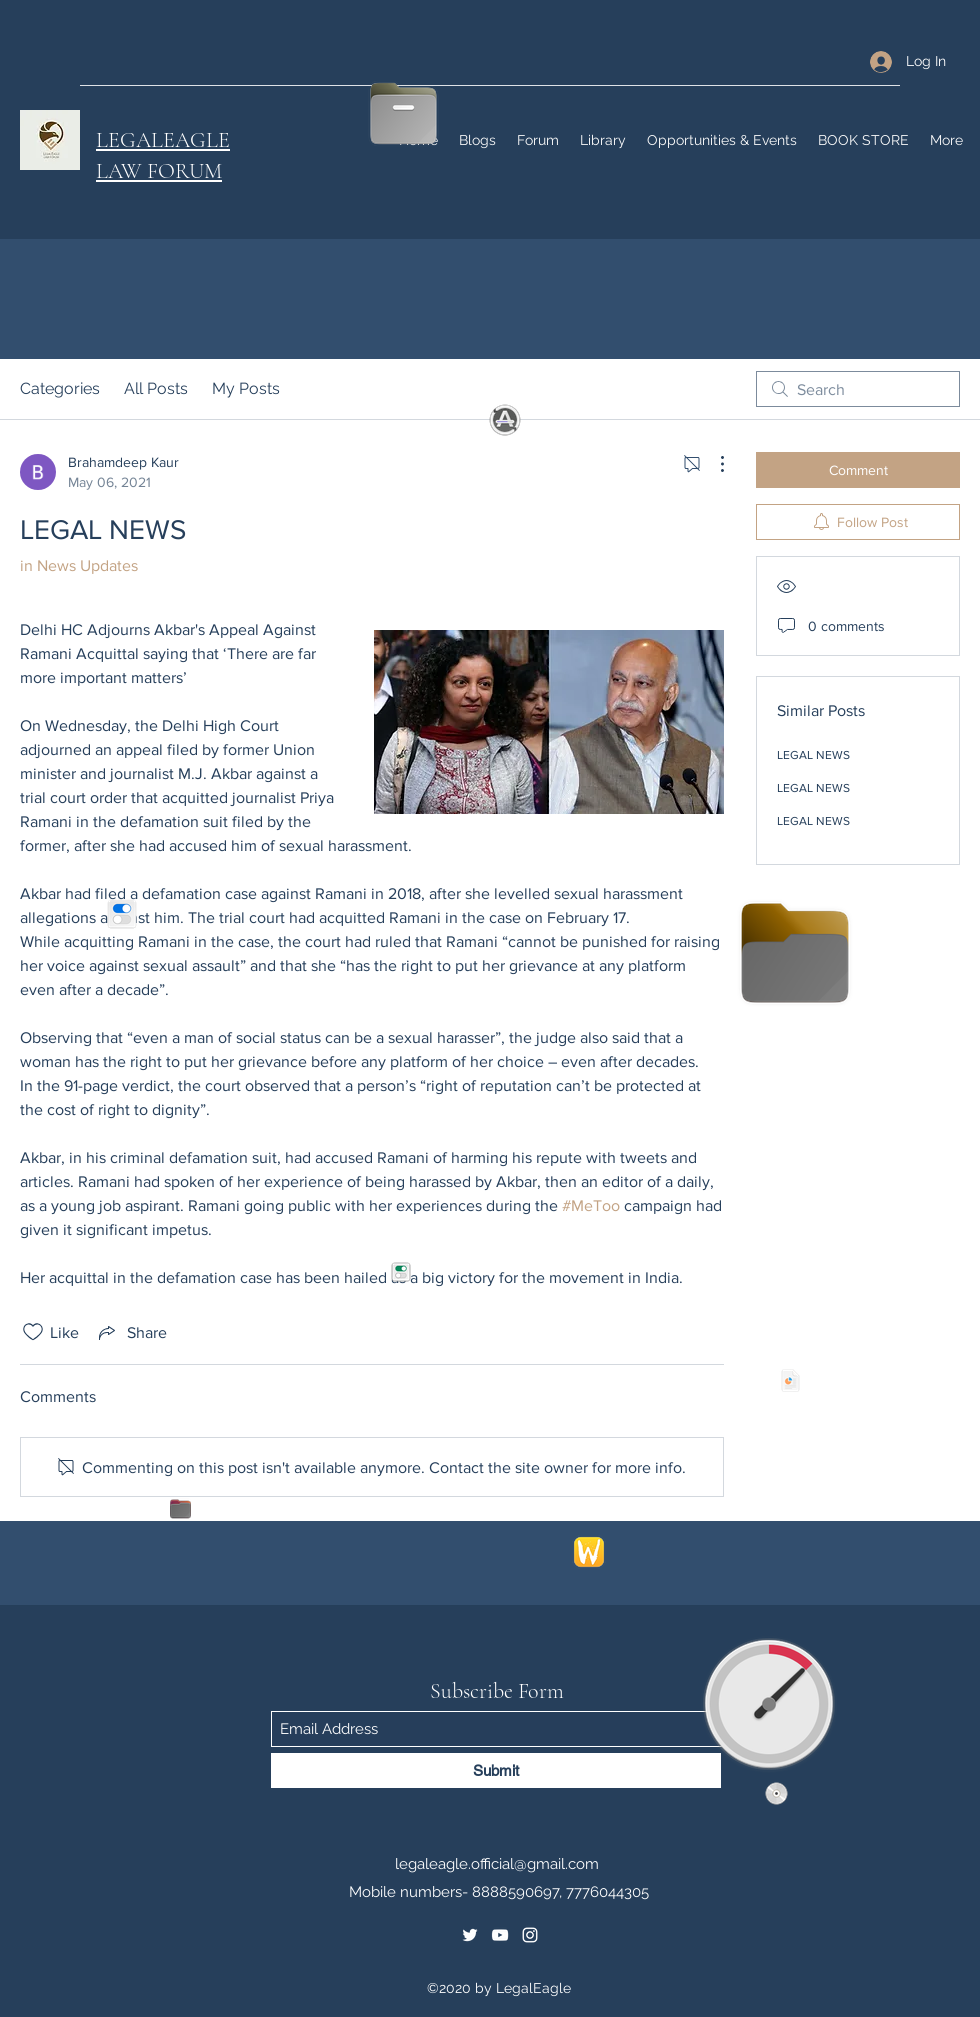 This screenshot has height=2017, width=980. What do you see at coordinates (122, 914) in the screenshot?
I see `open system settings or preferences` at bounding box center [122, 914].